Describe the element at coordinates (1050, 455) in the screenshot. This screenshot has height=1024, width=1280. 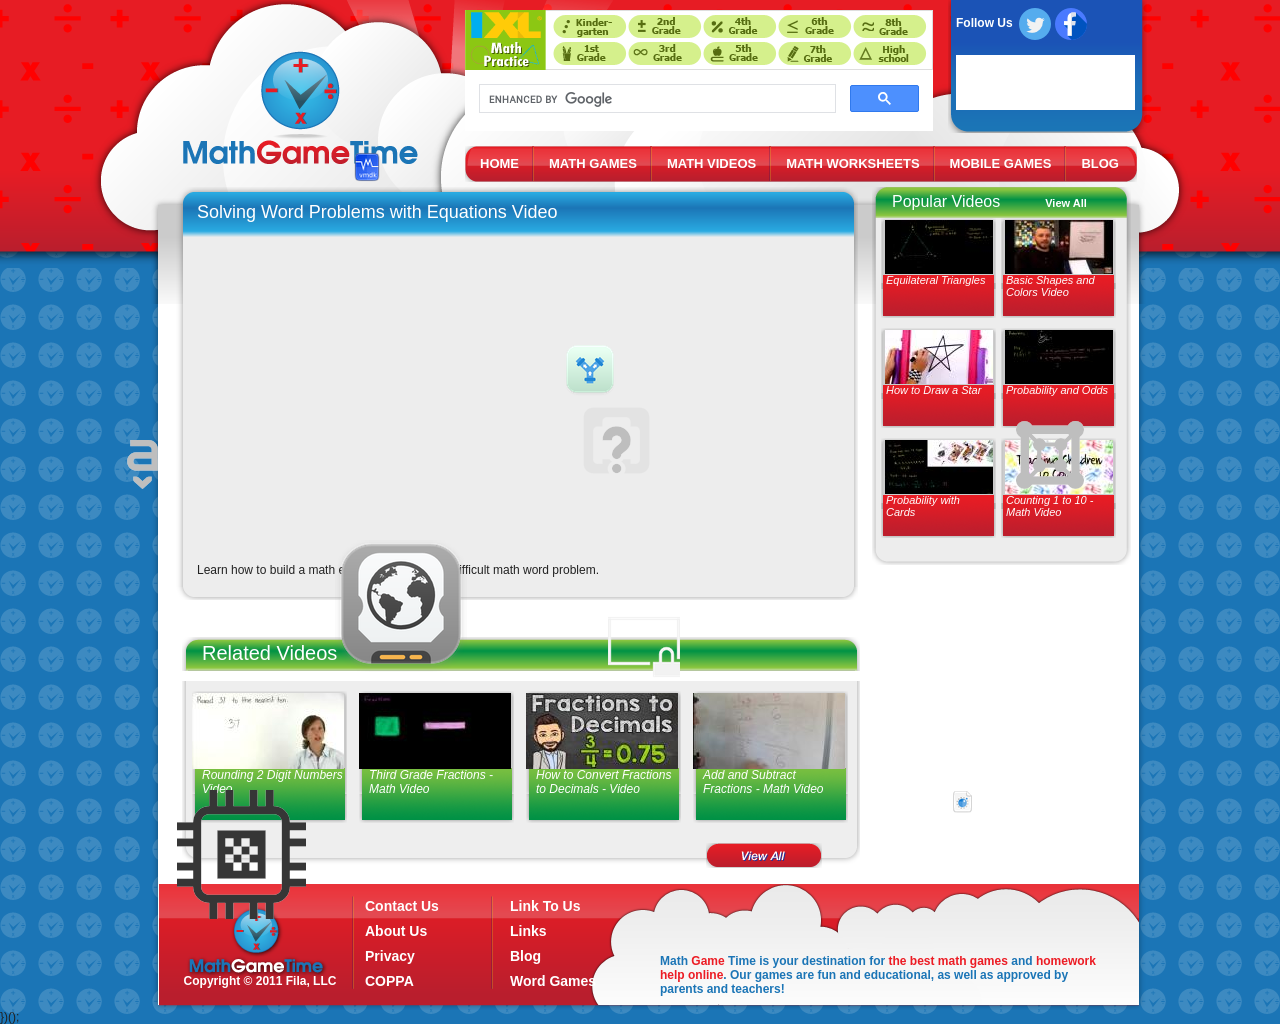
I see `indicates a virtual machine or appliance file` at that location.